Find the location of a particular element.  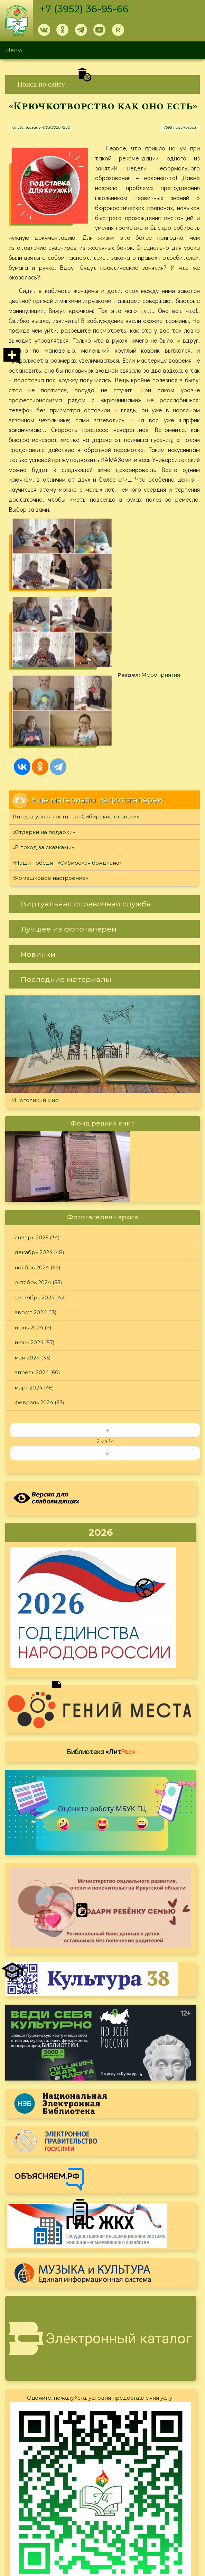

set items to automatically delete after a time period is located at coordinates (85, 75).